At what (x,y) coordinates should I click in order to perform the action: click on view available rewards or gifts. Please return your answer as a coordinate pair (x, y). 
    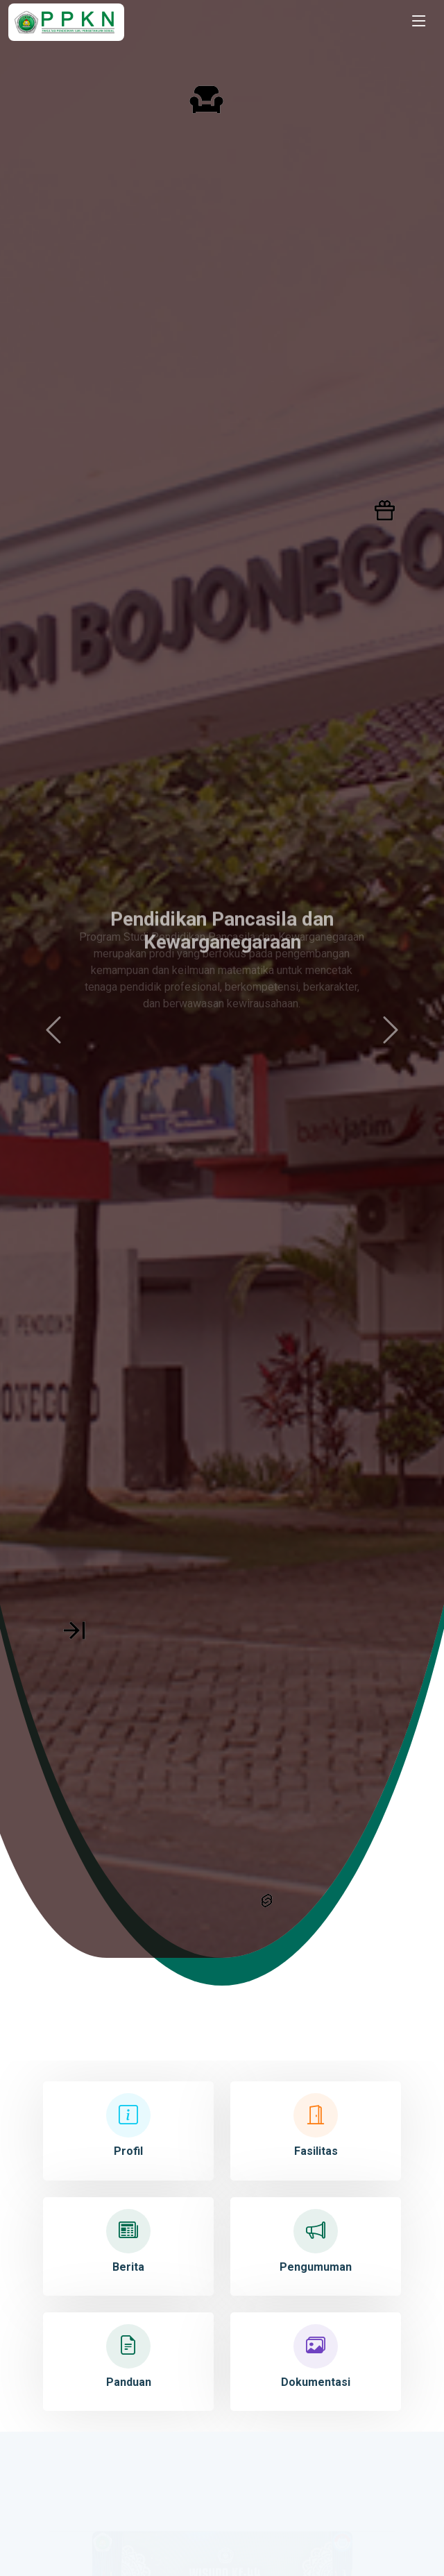
    Looking at the image, I should click on (384, 510).